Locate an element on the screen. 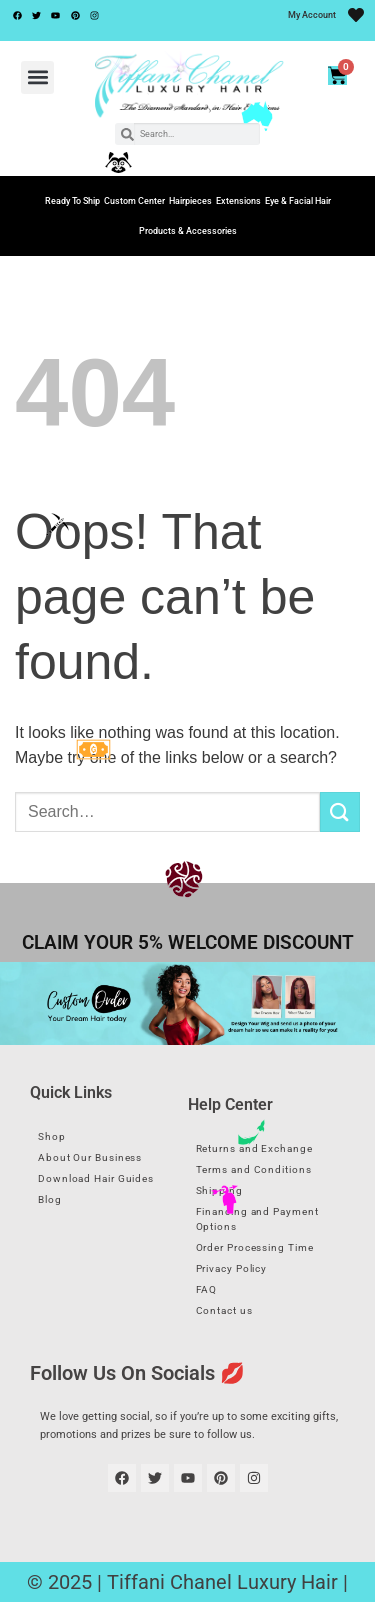 The width and height of the screenshot is (375, 1602). select australia as your region is located at coordinates (257, 116).